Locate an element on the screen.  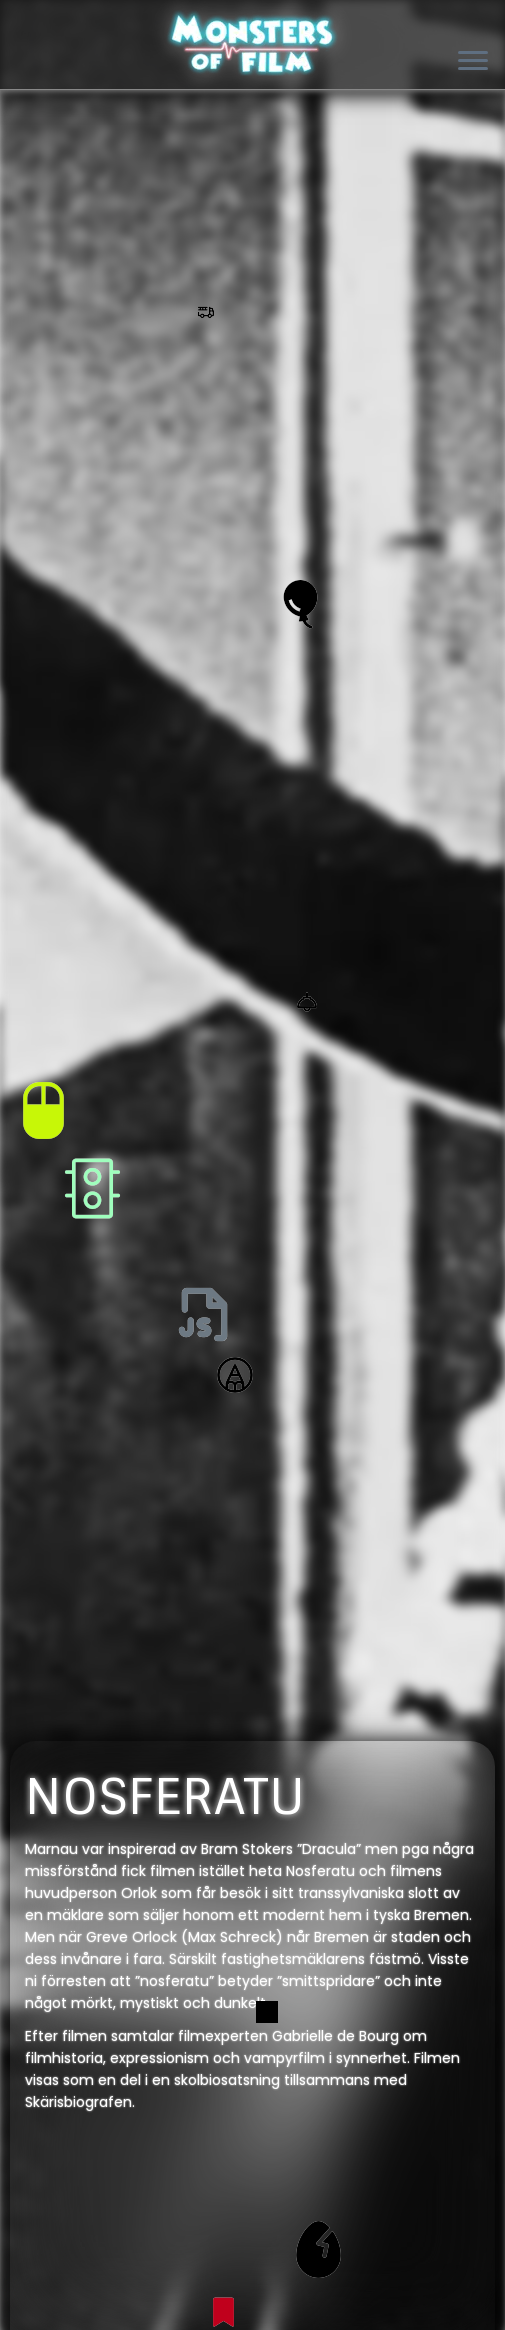
edit or modify content is located at coordinates (235, 1375).